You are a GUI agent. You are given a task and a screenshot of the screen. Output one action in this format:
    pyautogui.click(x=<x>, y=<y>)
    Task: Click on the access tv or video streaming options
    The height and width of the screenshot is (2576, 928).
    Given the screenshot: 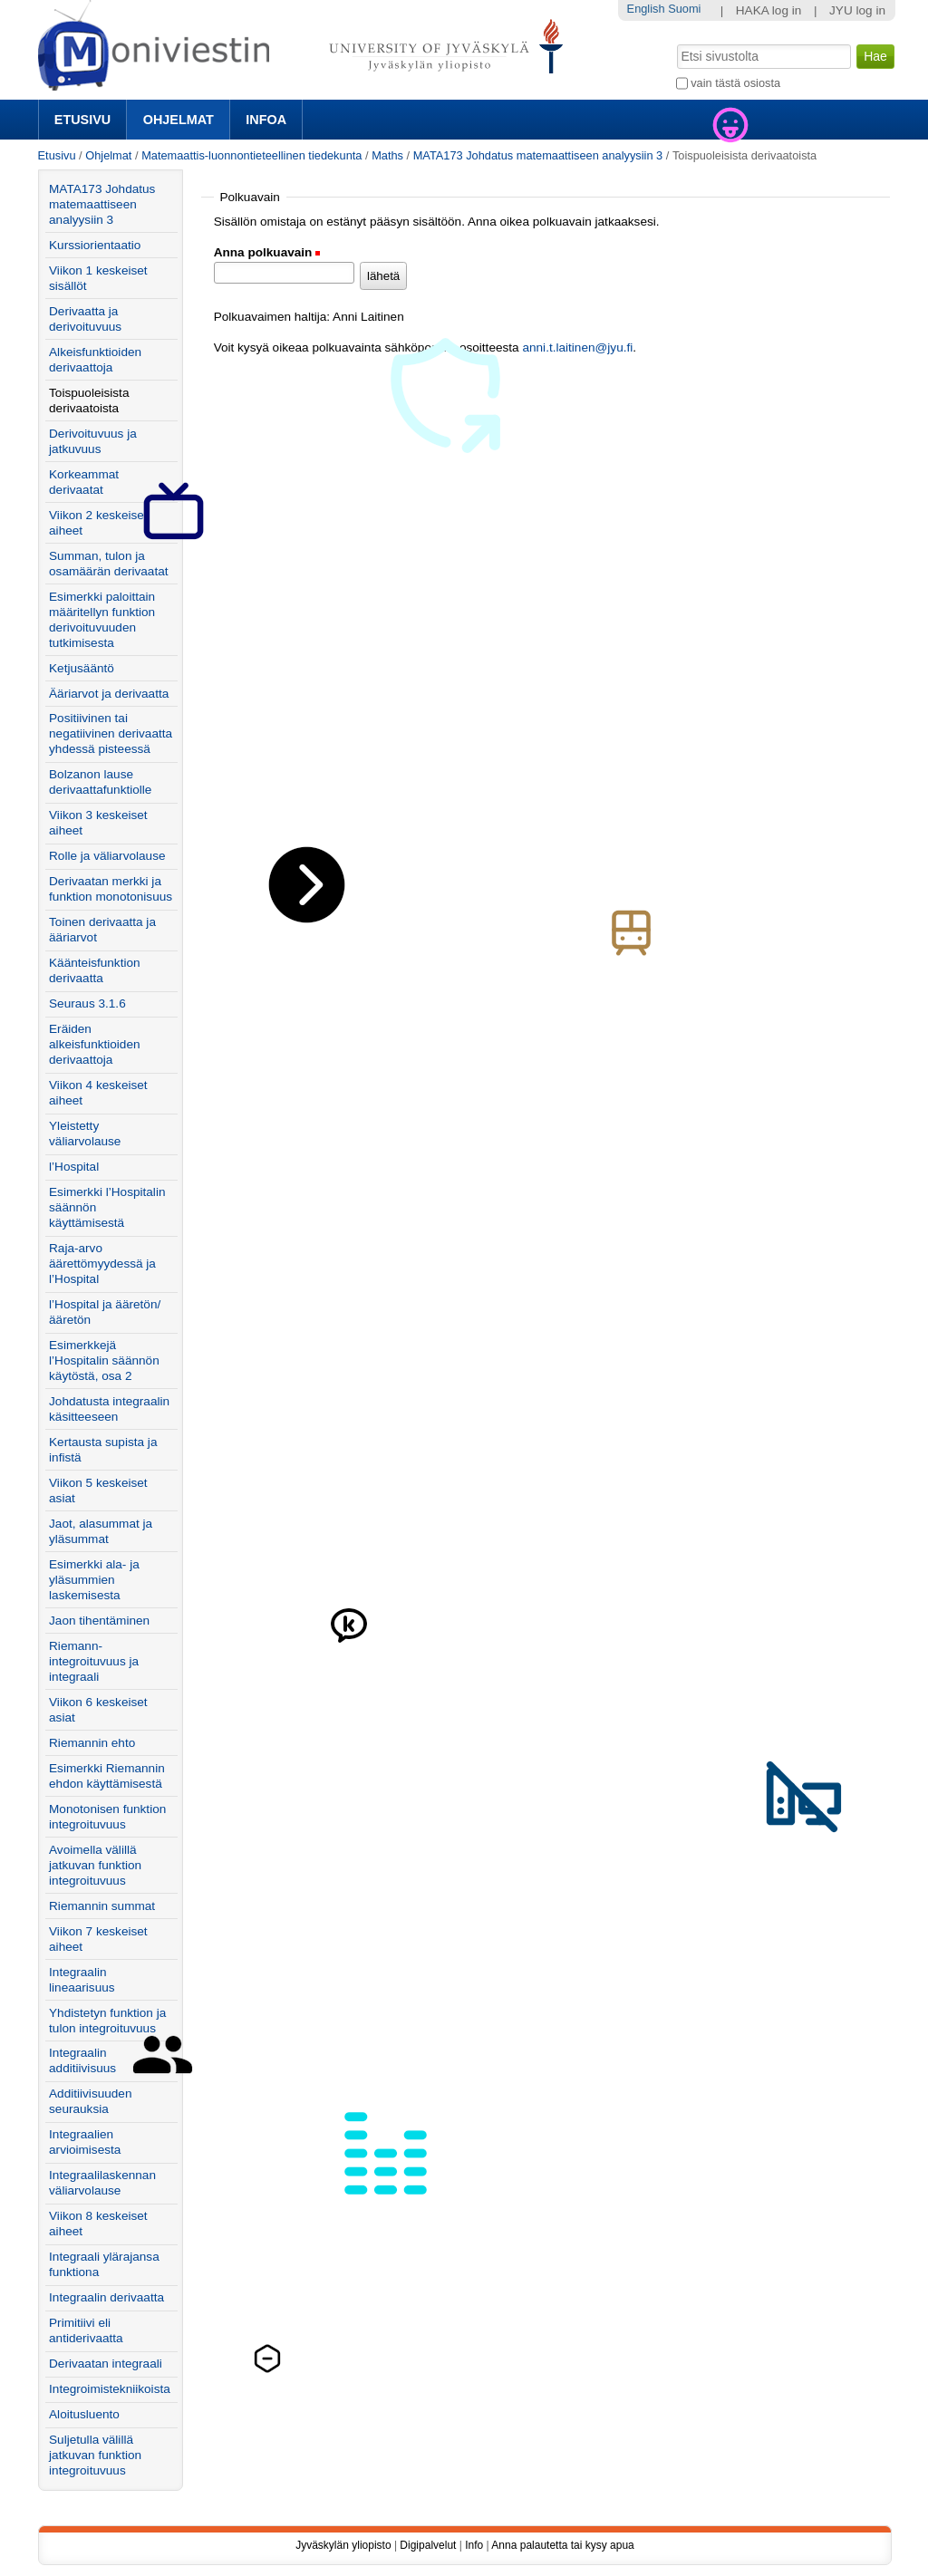 What is the action you would take?
    pyautogui.click(x=173, y=512)
    